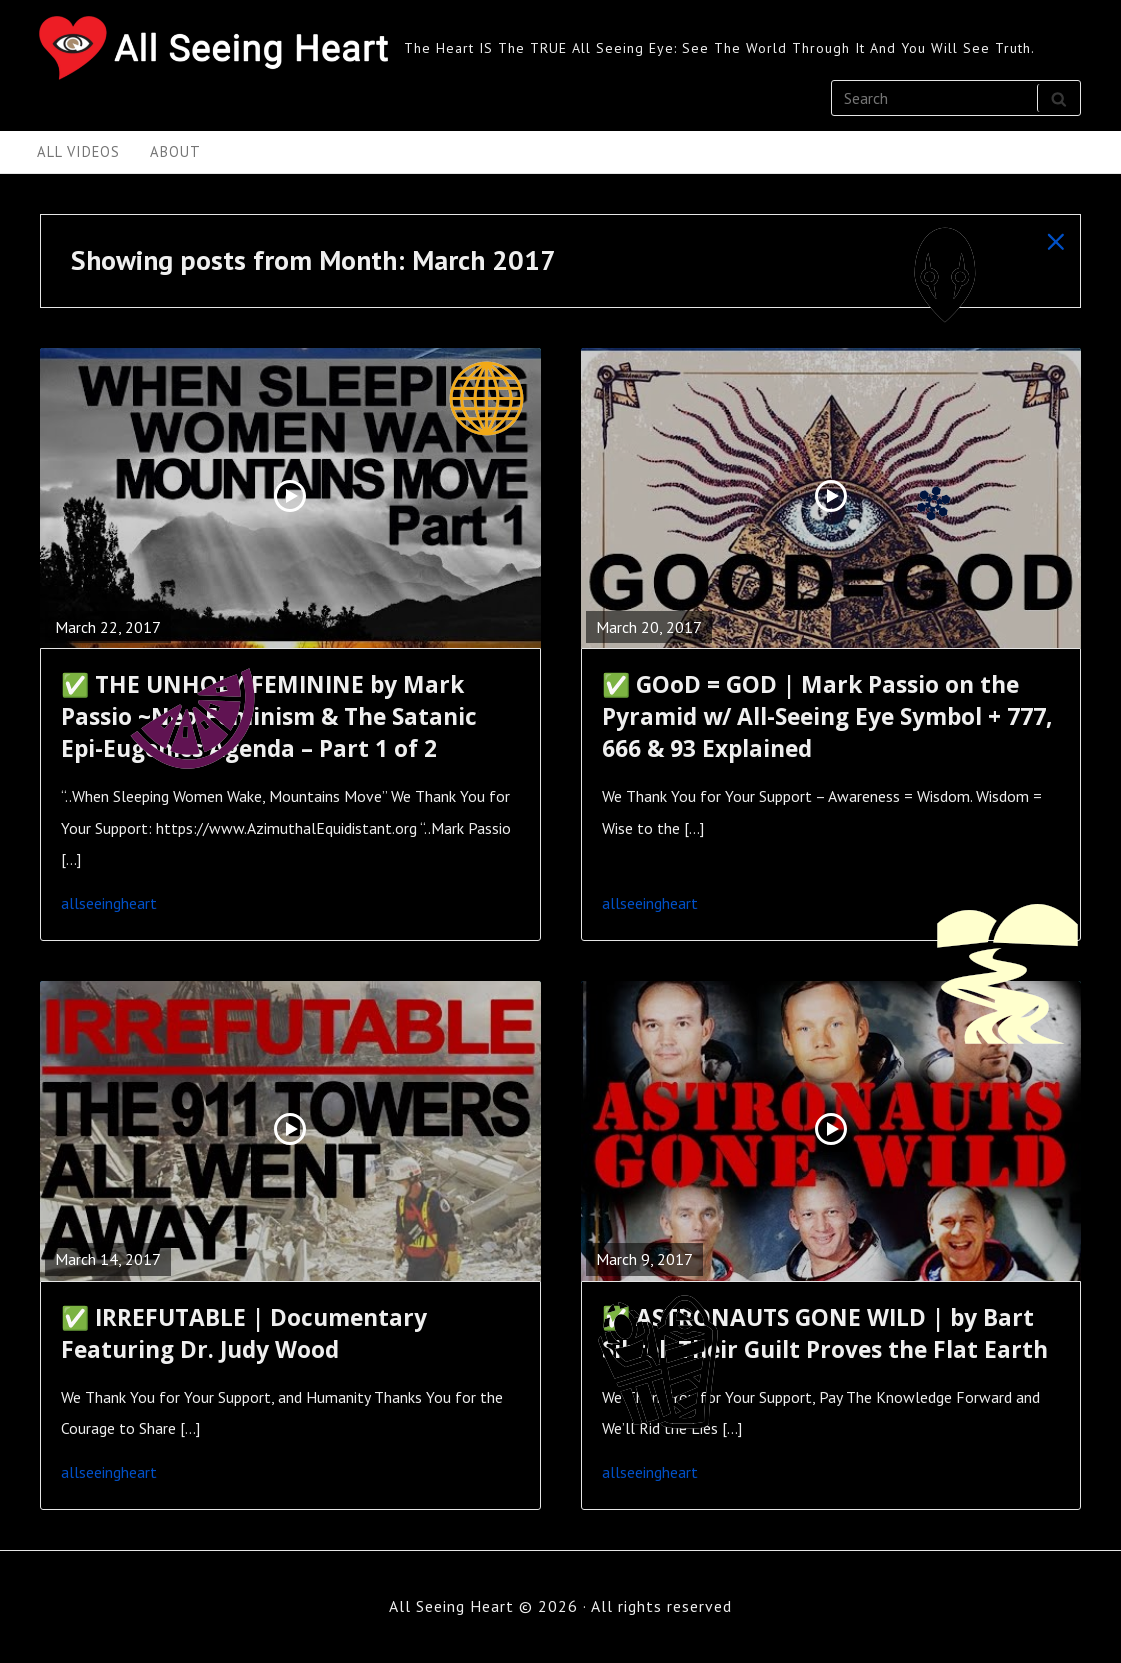  Describe the element at coordinates (933, 503) in the screenshot. I see `activate cooling or air conditioning mode` at that location.